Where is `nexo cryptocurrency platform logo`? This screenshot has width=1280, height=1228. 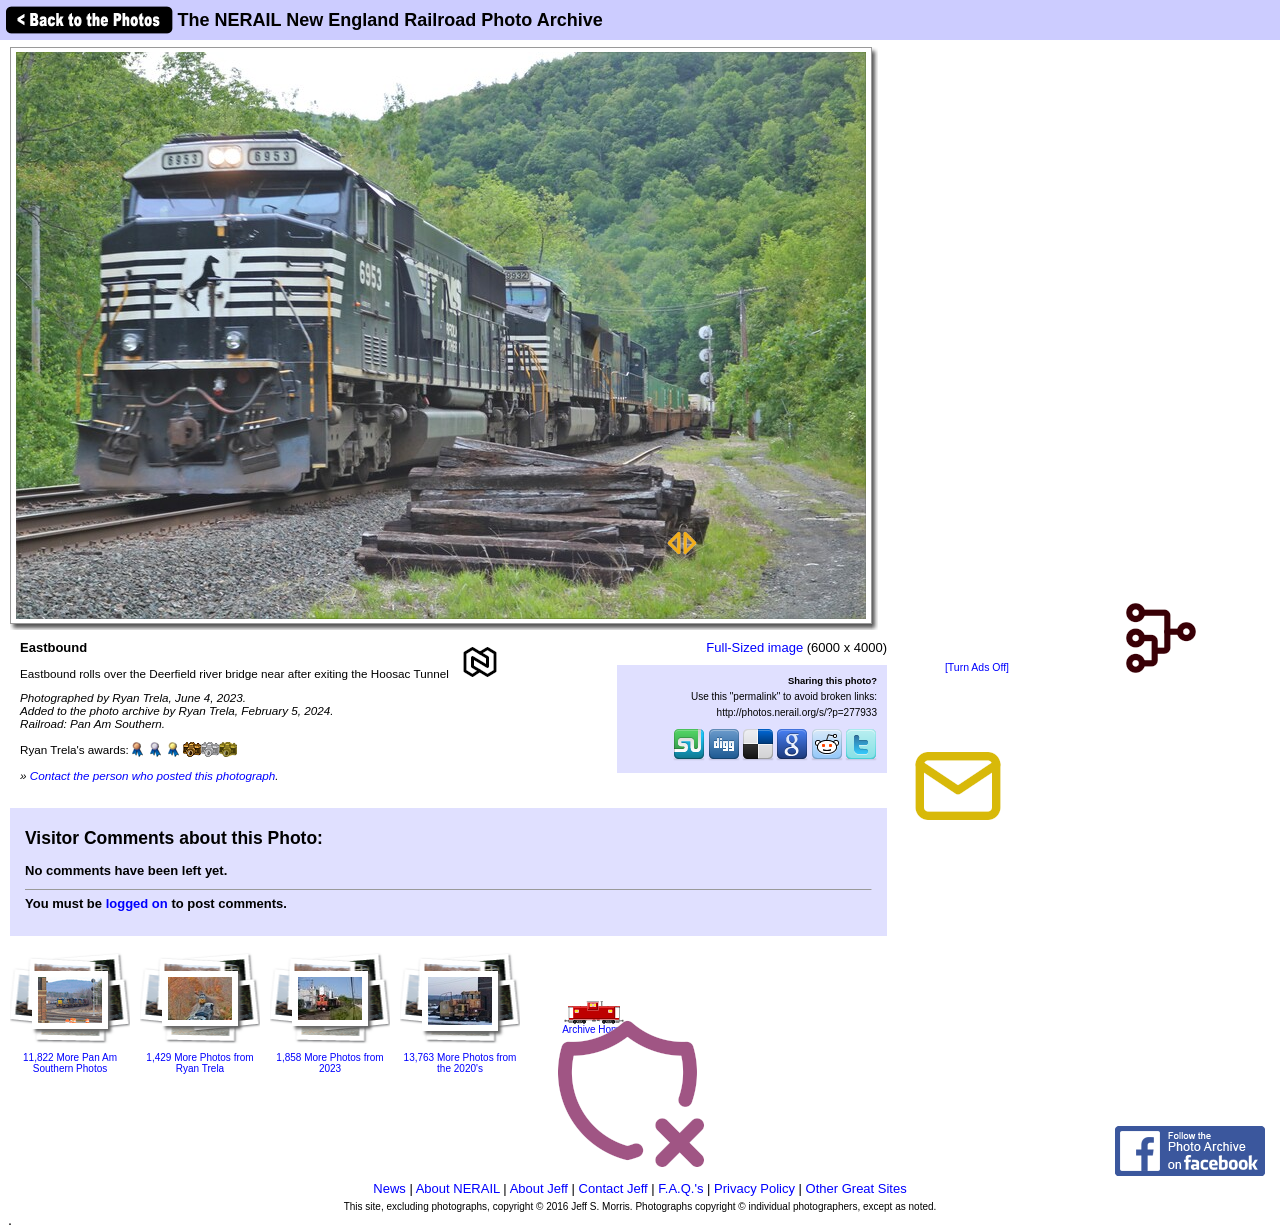 nexo cryptocurrency platform logo is located at coordinates (480, 662).